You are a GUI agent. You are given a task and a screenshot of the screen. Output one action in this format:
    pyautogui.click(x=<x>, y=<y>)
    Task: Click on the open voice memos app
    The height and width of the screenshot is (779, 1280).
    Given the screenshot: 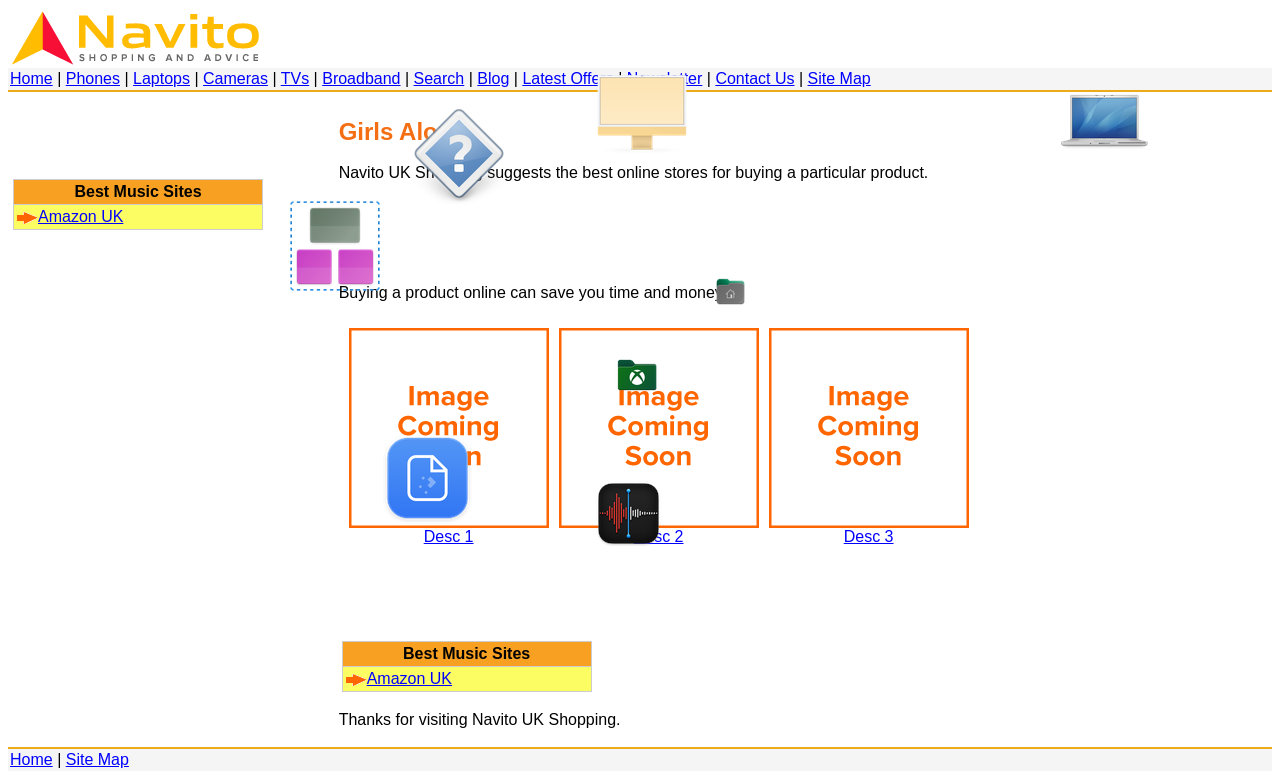 What is the action you would take?
    pyautogui.click(x=628, y=513)
    